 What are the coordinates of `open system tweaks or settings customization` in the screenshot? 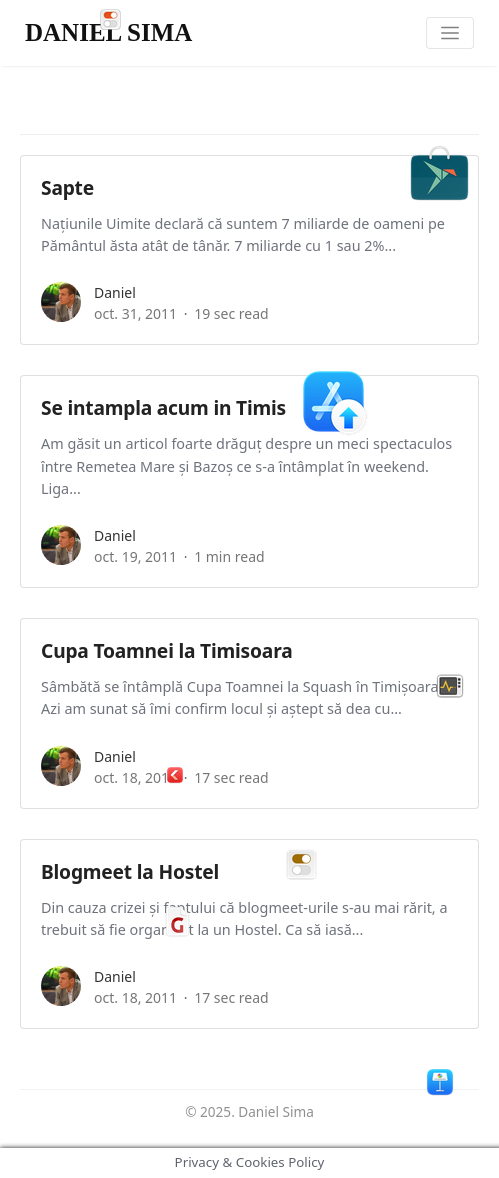 It's located at (110, 19).